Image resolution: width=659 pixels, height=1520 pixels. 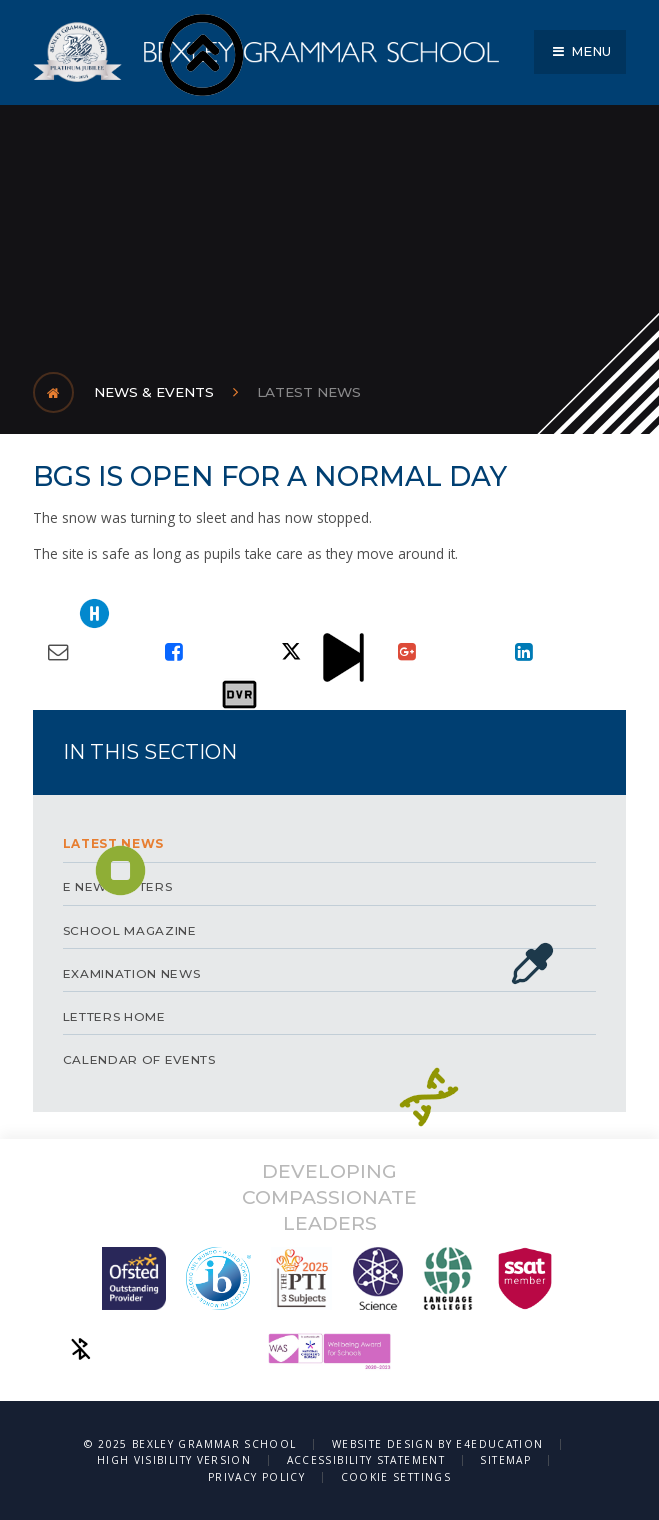 I want to click on stop media playback, so click(x=120, y=870).